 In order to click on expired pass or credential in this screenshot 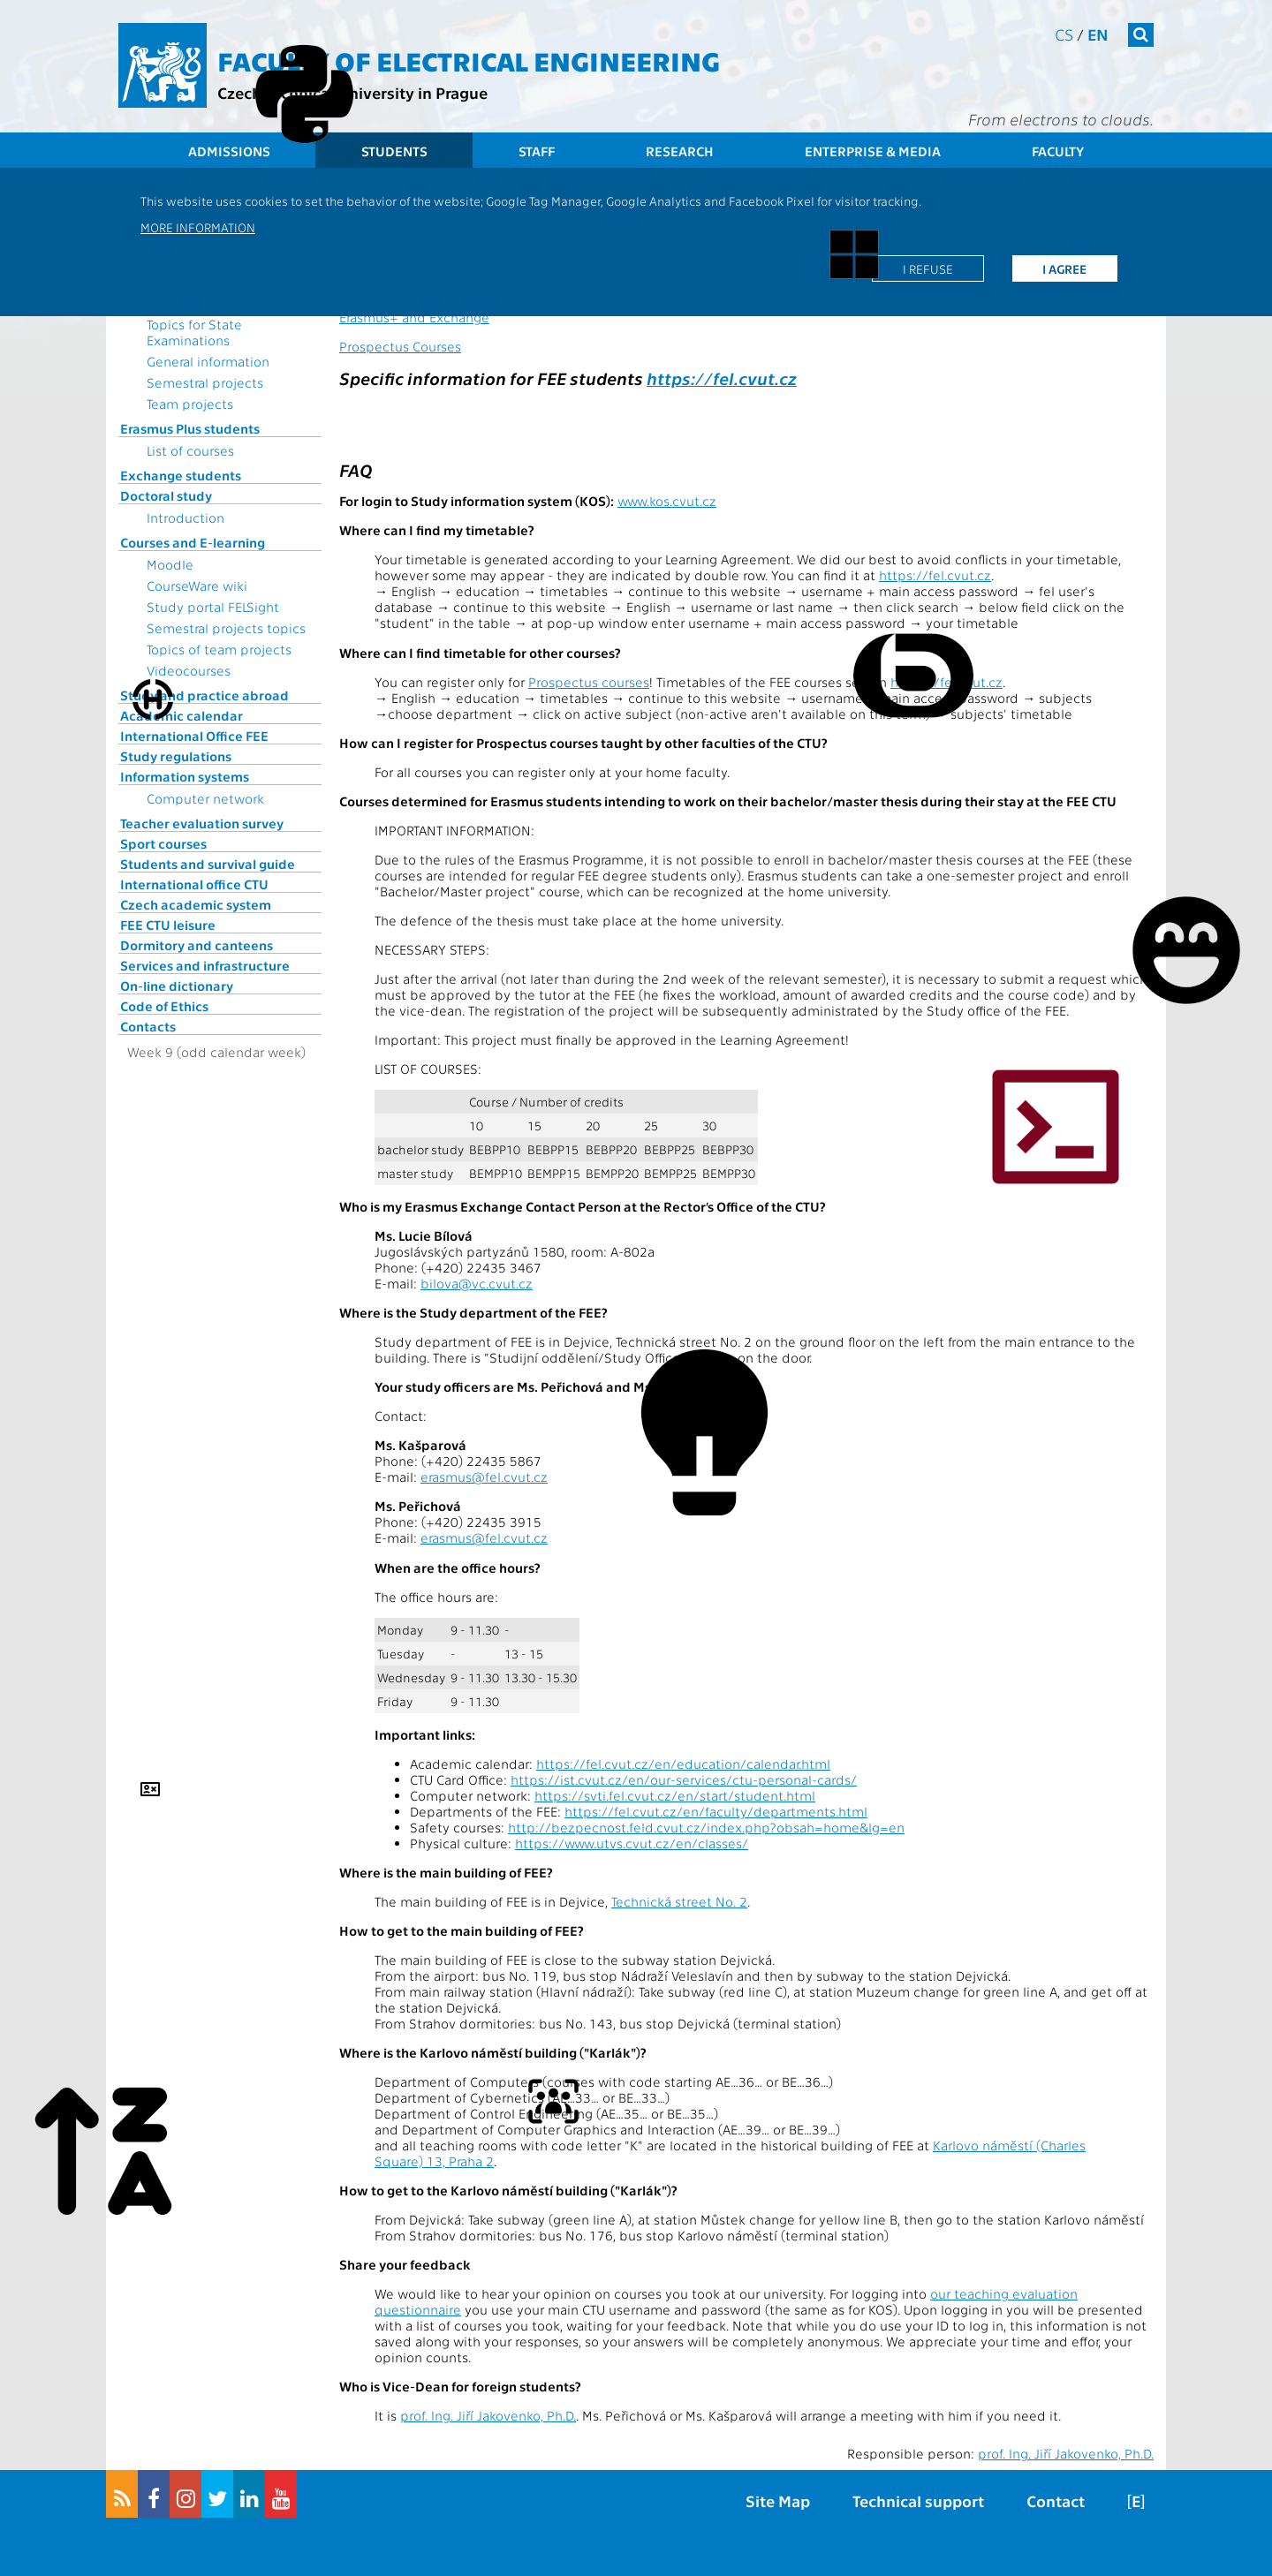, I will do `click(150, 1789)`.